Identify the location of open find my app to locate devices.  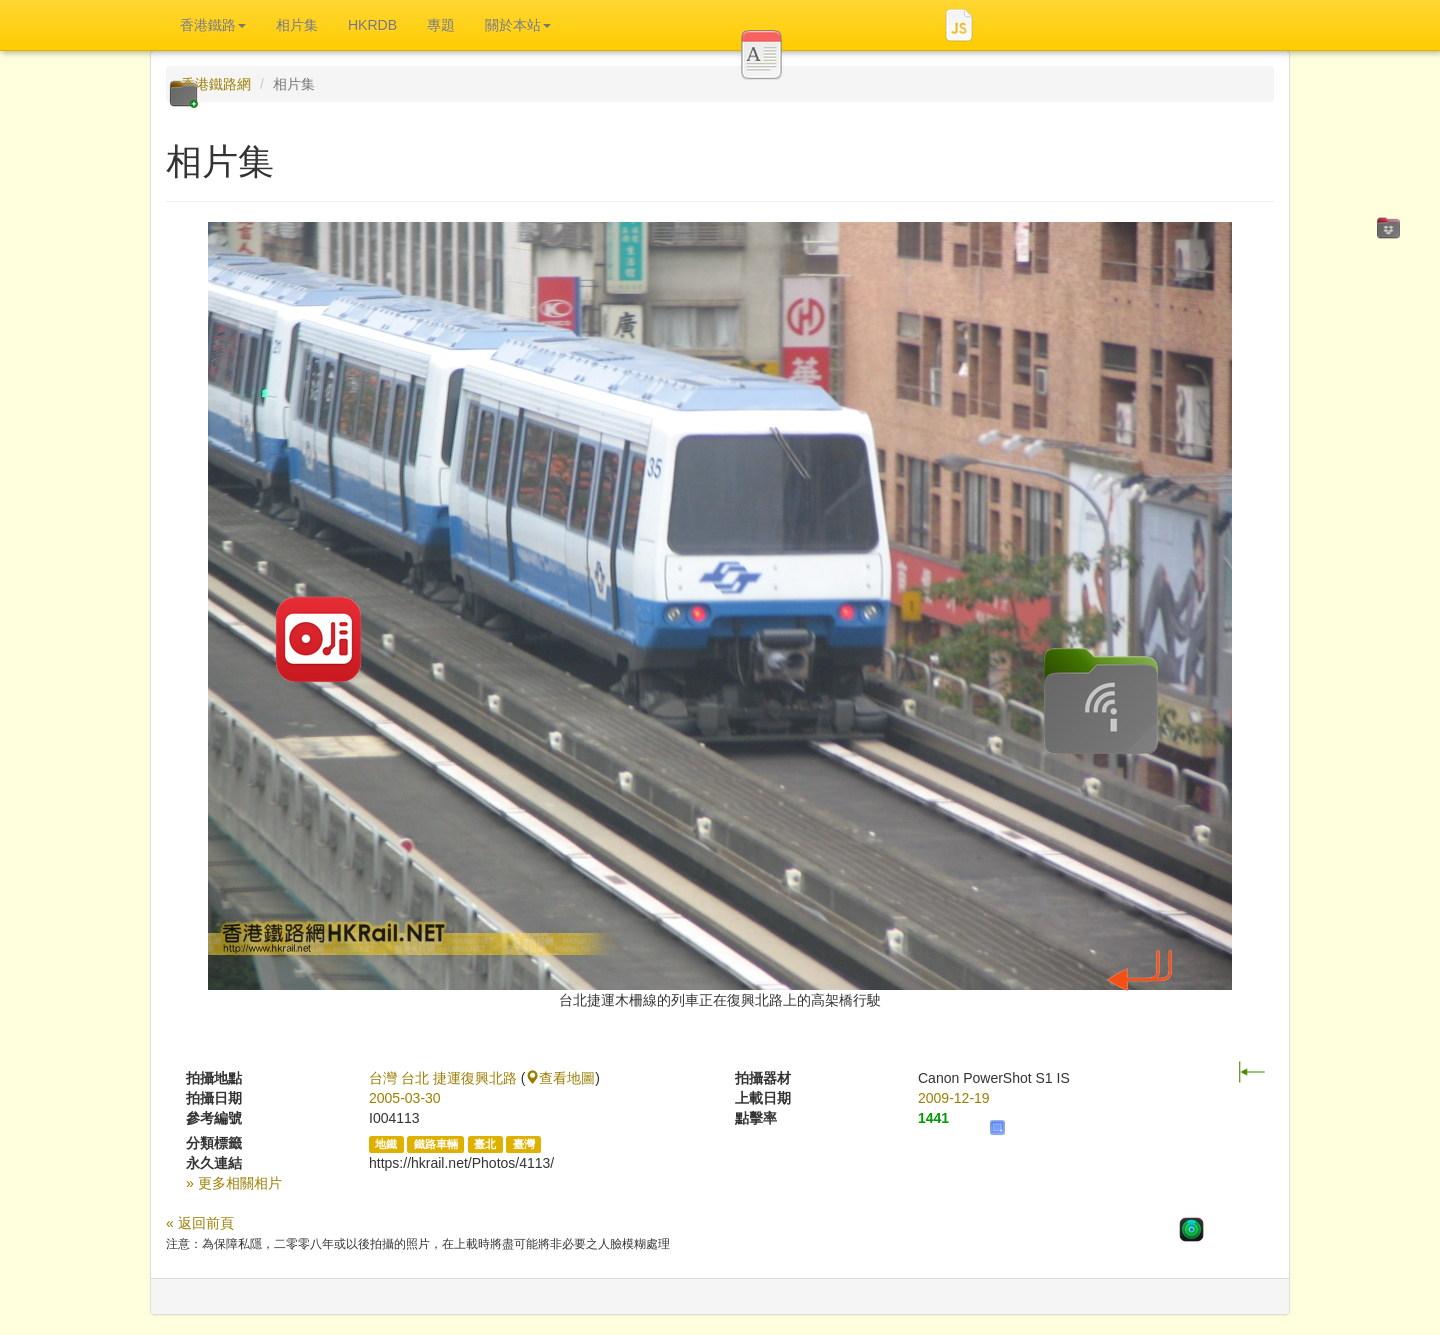
(1191, 1229).